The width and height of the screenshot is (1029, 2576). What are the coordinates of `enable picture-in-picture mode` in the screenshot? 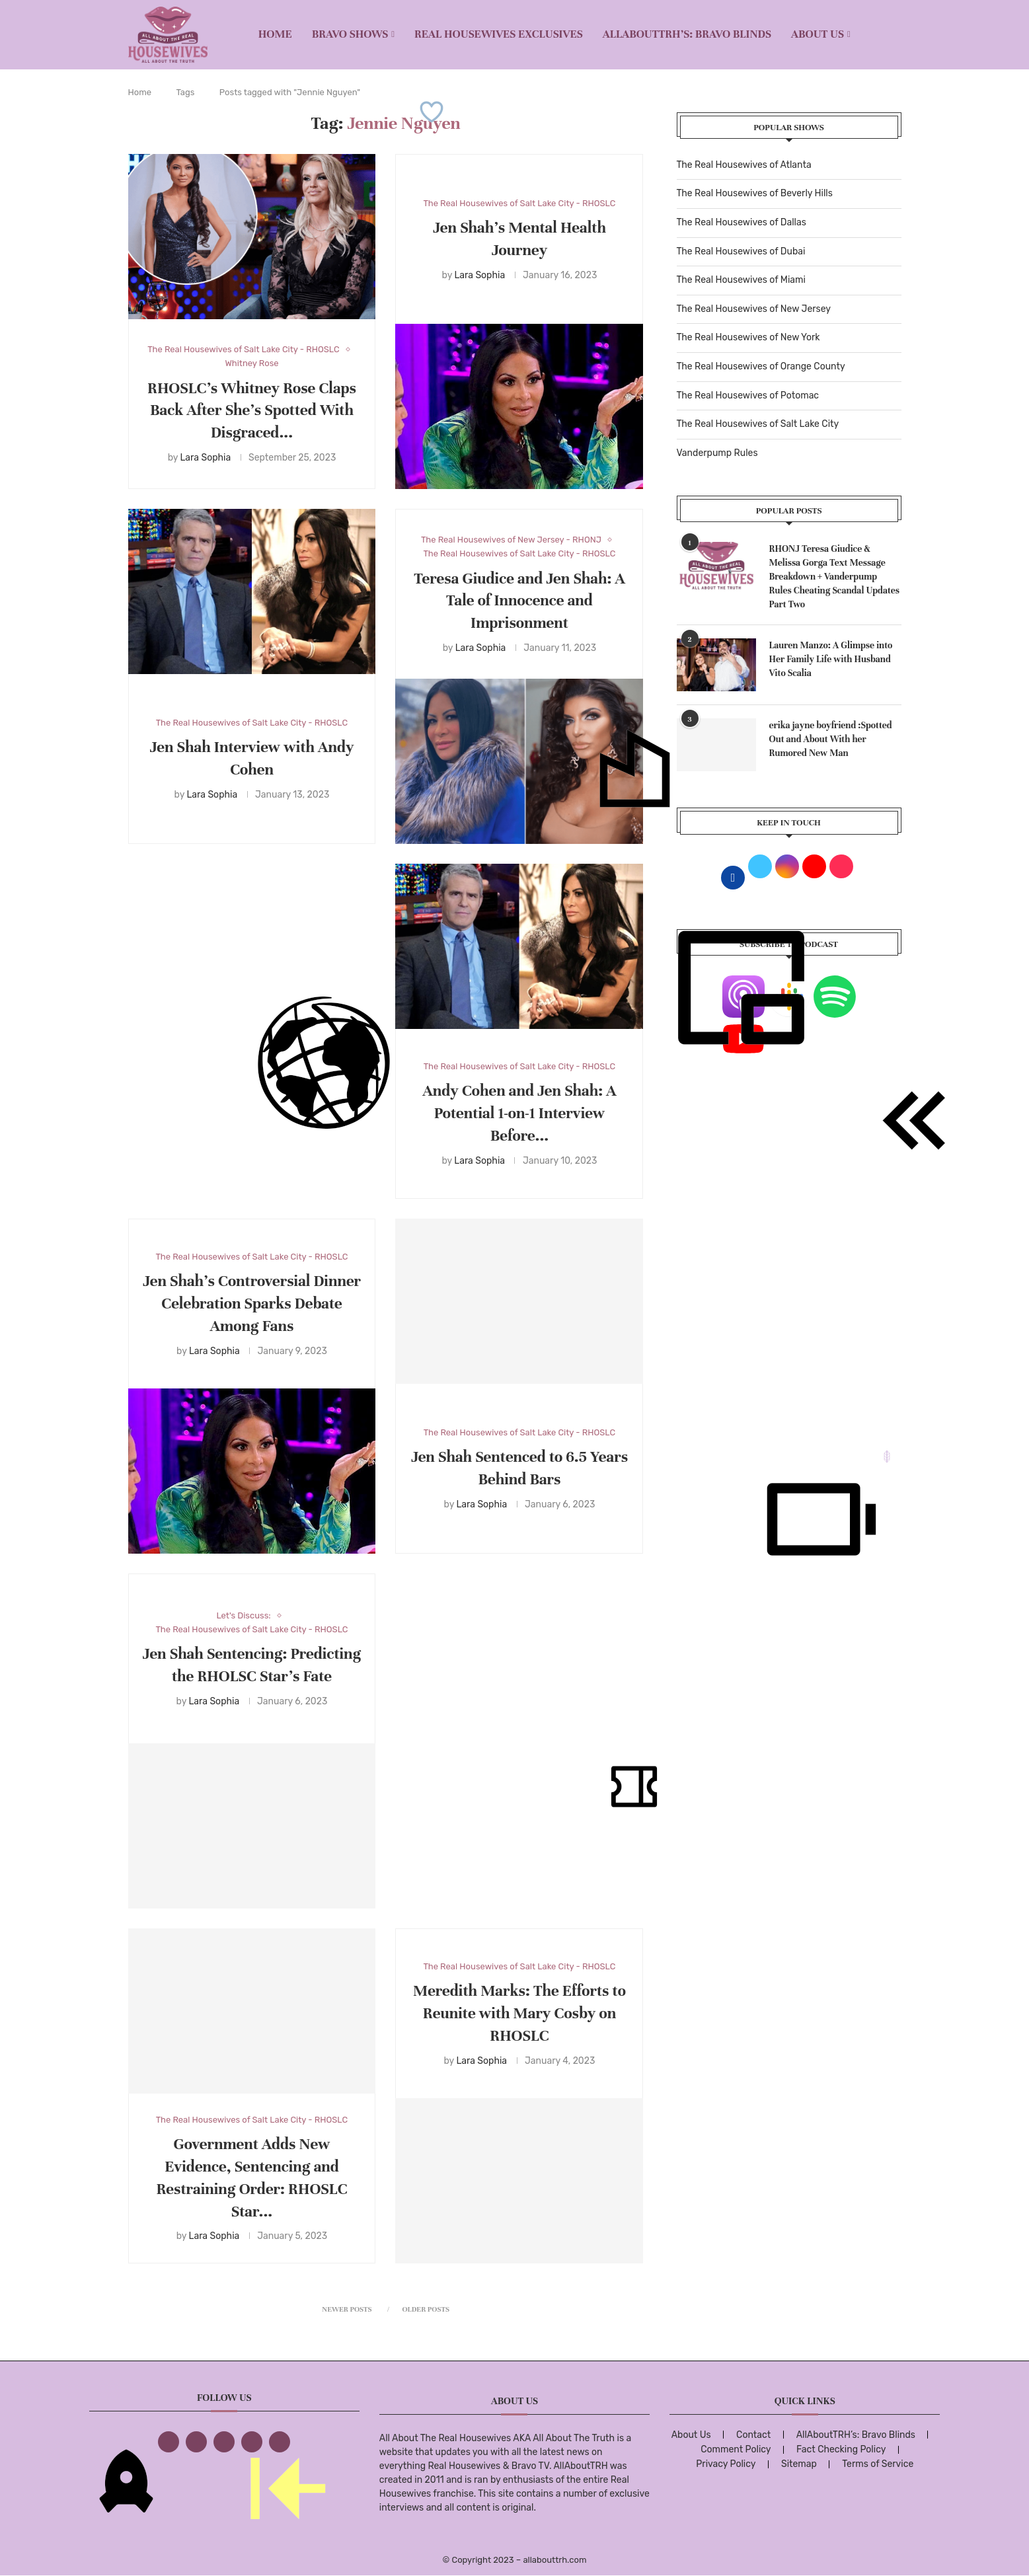 It's located at (741, 987).